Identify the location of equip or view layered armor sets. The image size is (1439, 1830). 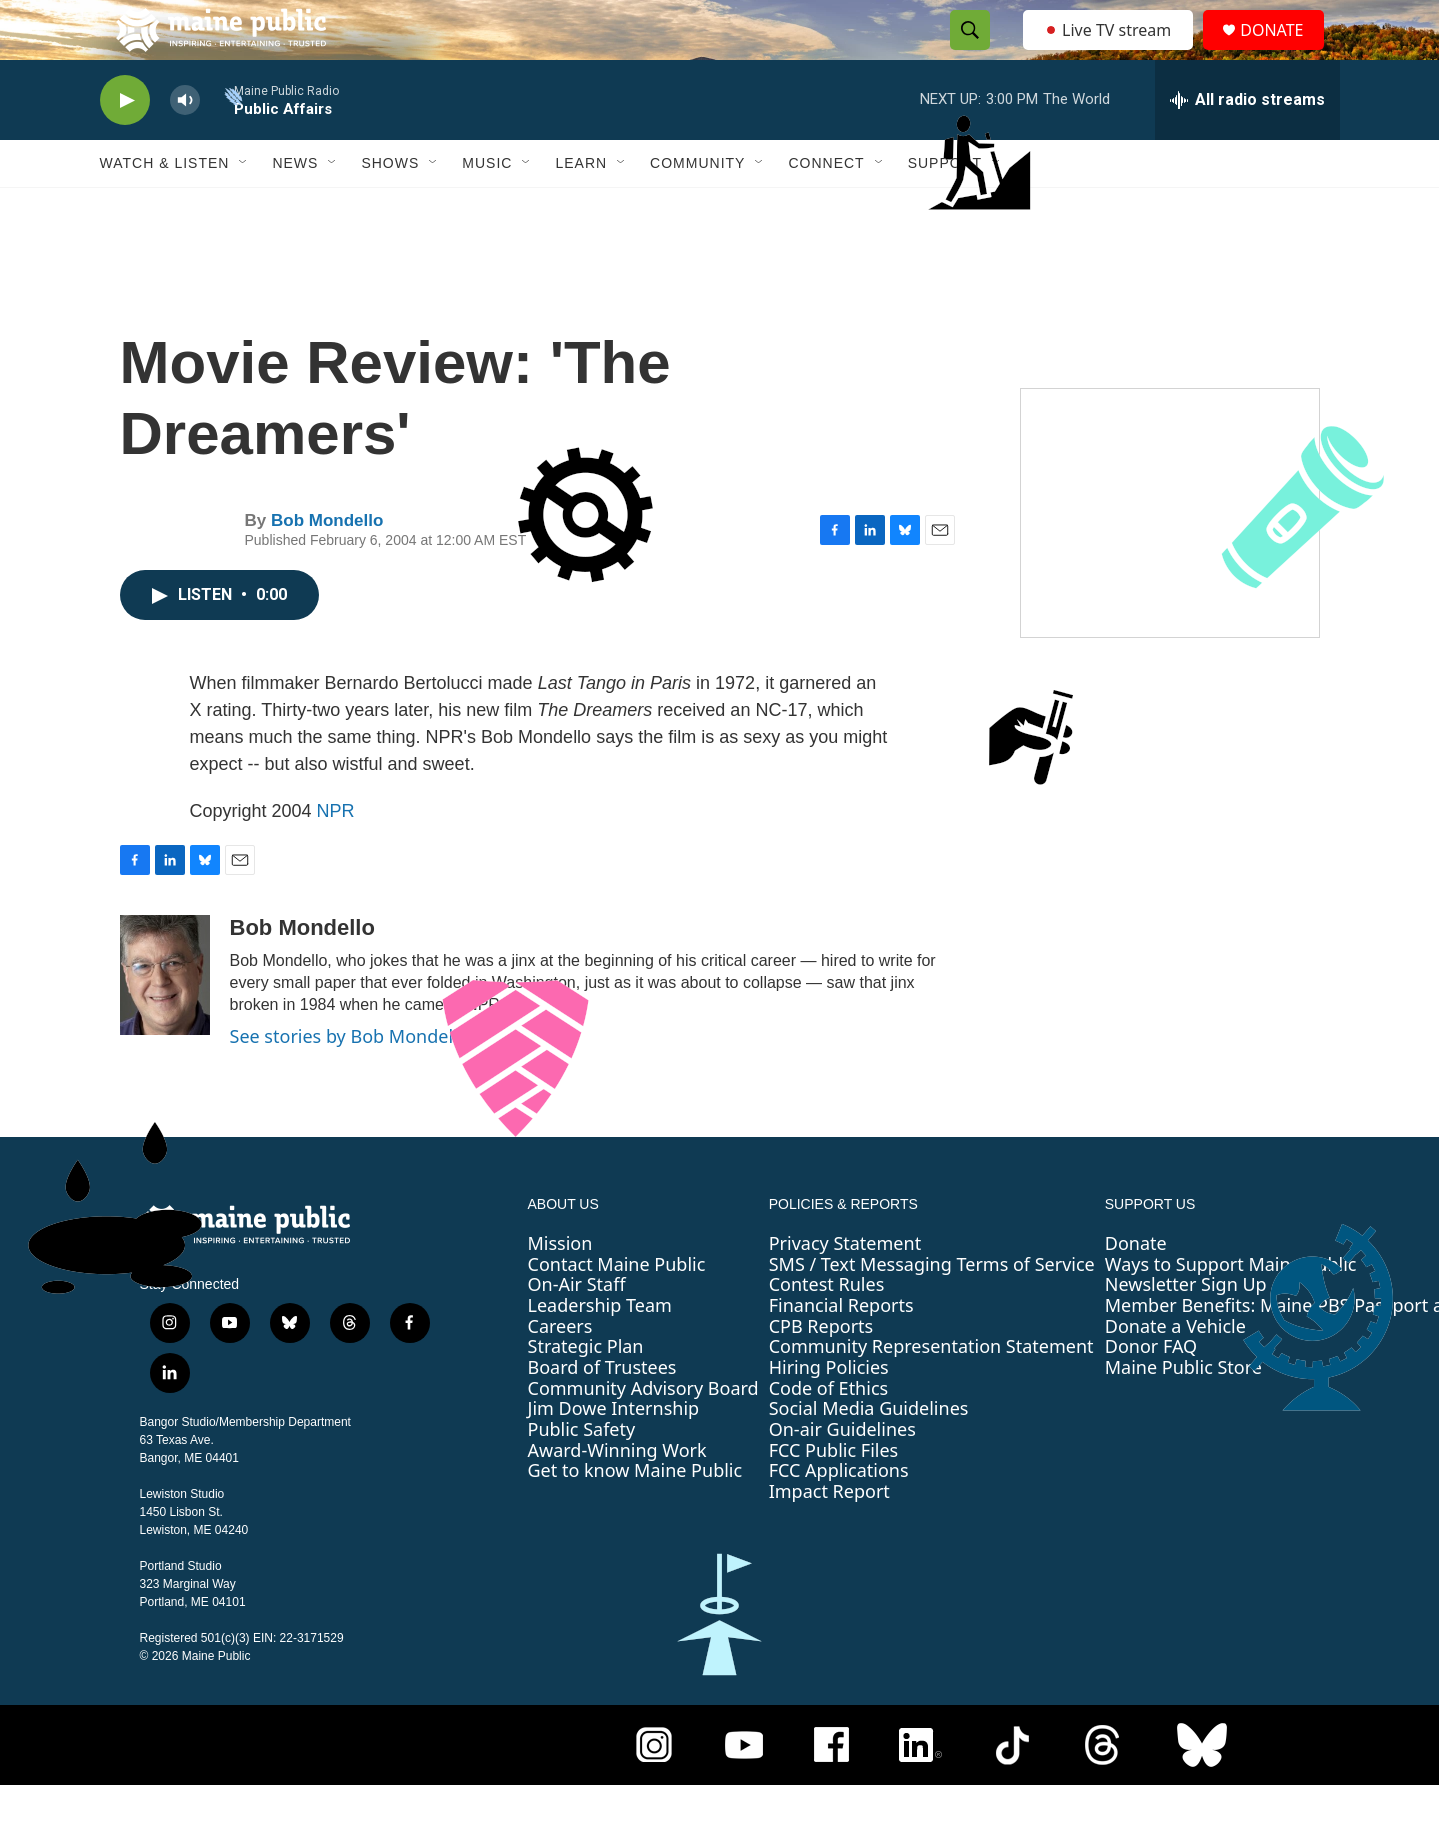
(515, 1058).